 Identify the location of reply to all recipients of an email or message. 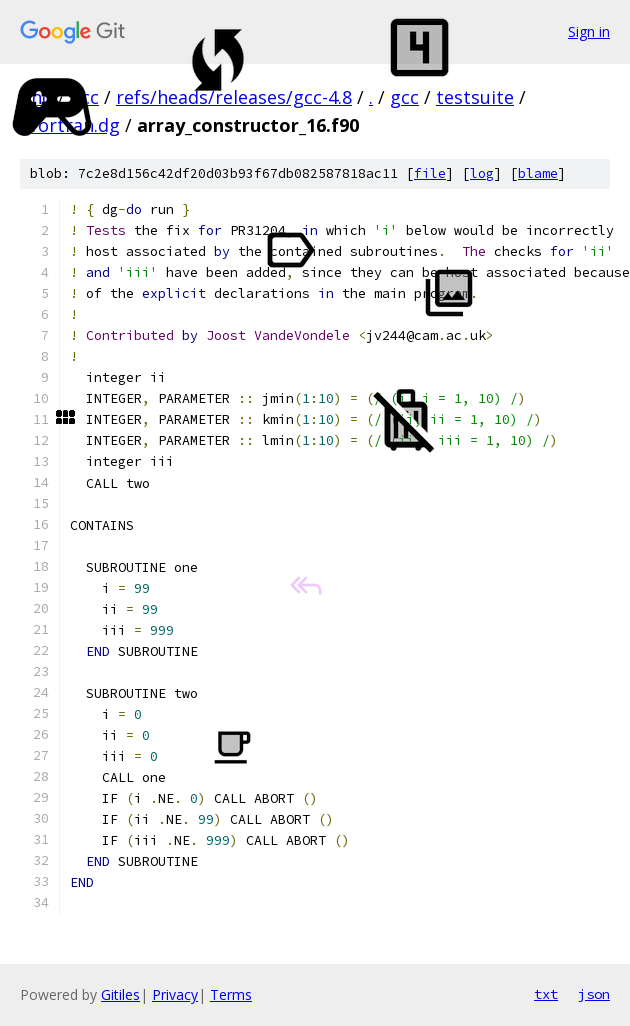
(306, 585).